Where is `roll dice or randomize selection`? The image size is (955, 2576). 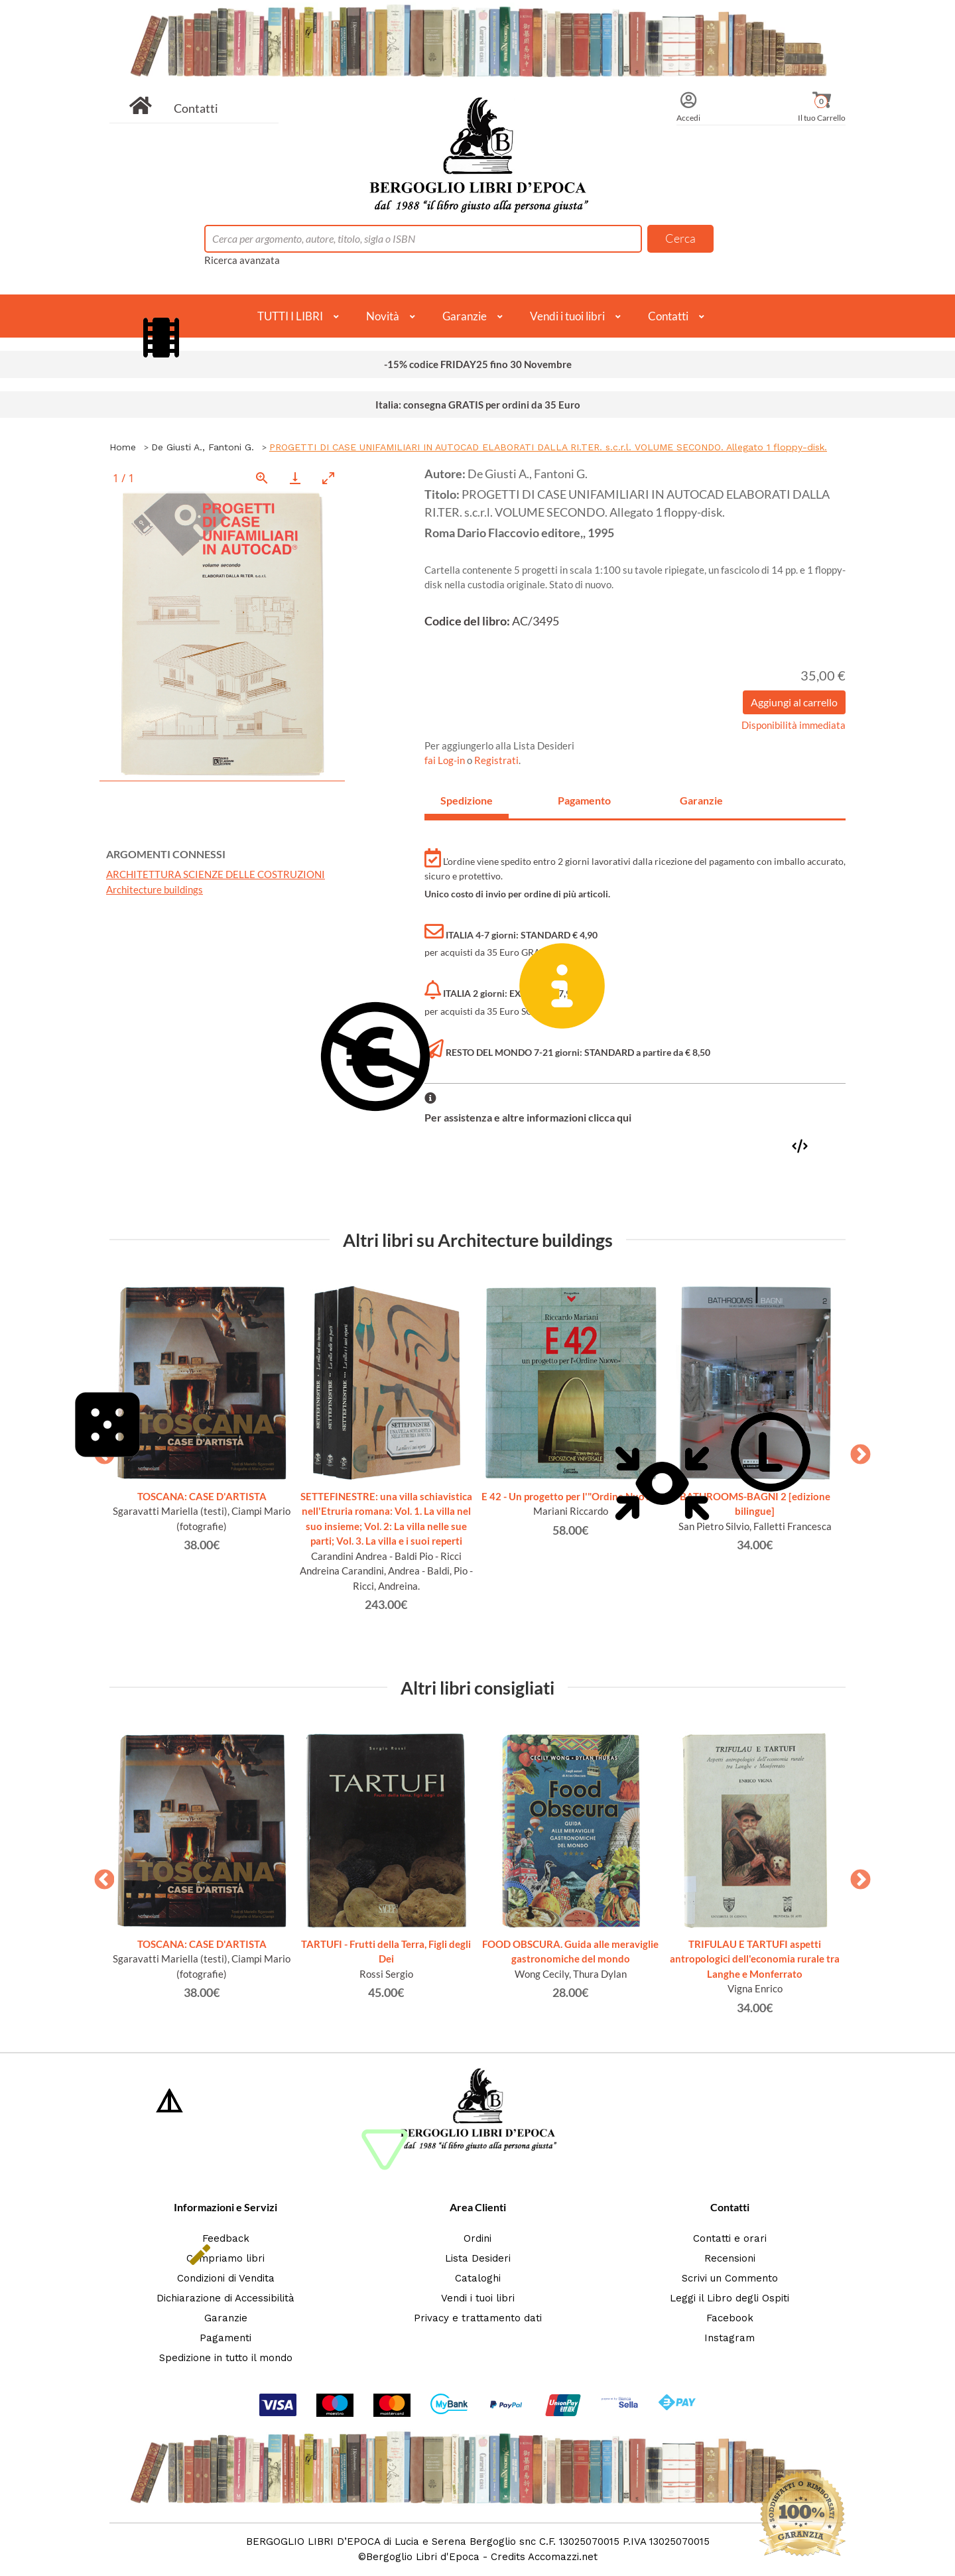 roll dice or randomize selection is located at coordinates (107, 1425).